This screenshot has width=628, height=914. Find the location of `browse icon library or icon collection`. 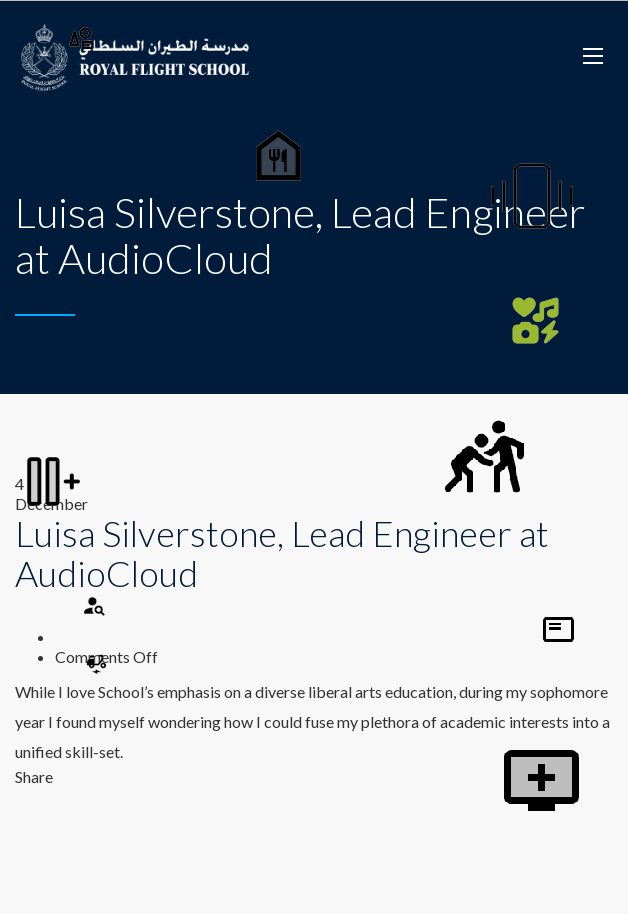

browse icon library or icon collection is located at coordinates (535, 320).